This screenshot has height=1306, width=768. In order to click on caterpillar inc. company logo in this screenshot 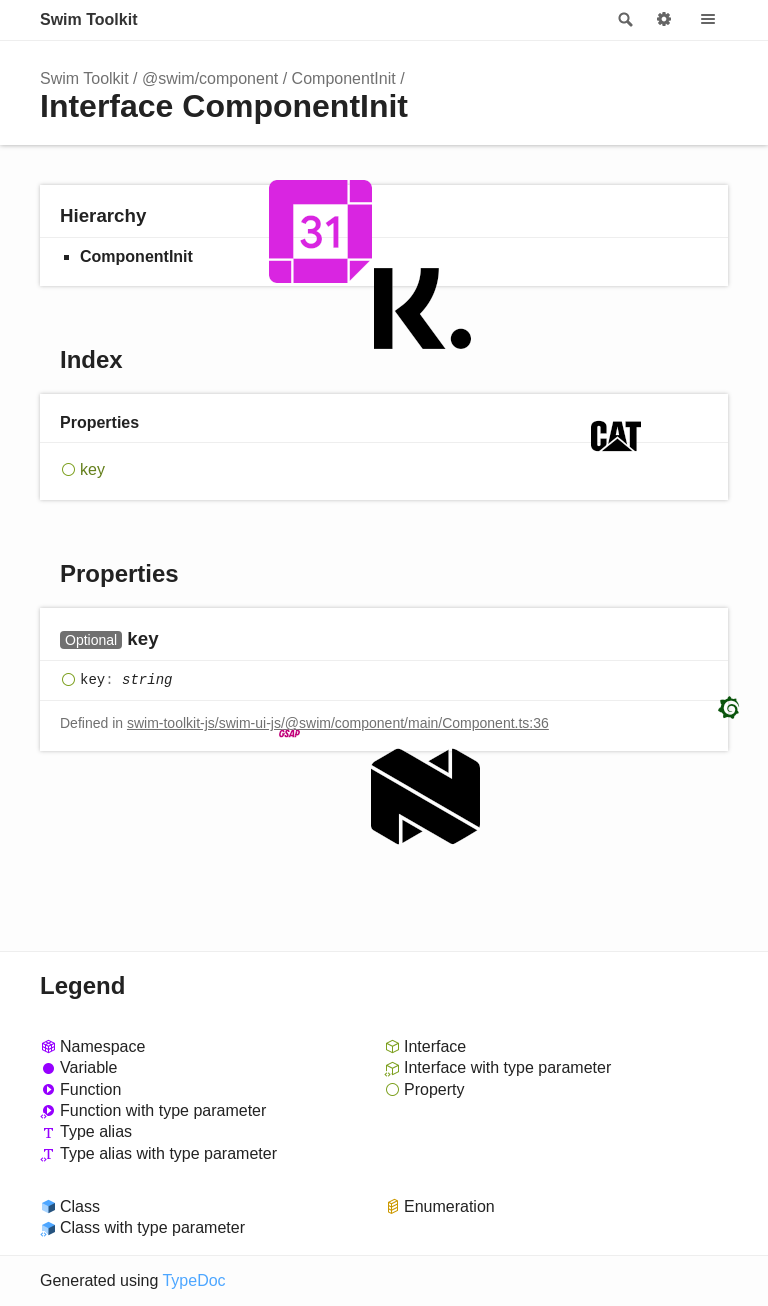, I will do `click(616, 436)`.